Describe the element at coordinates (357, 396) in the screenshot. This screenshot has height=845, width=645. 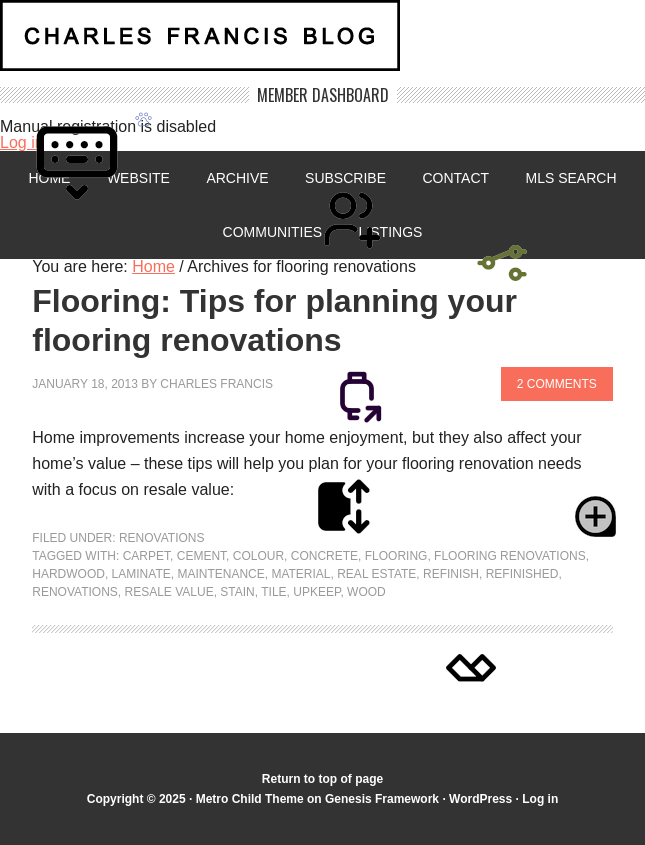
I see `share content from your smartwatch` at that location.